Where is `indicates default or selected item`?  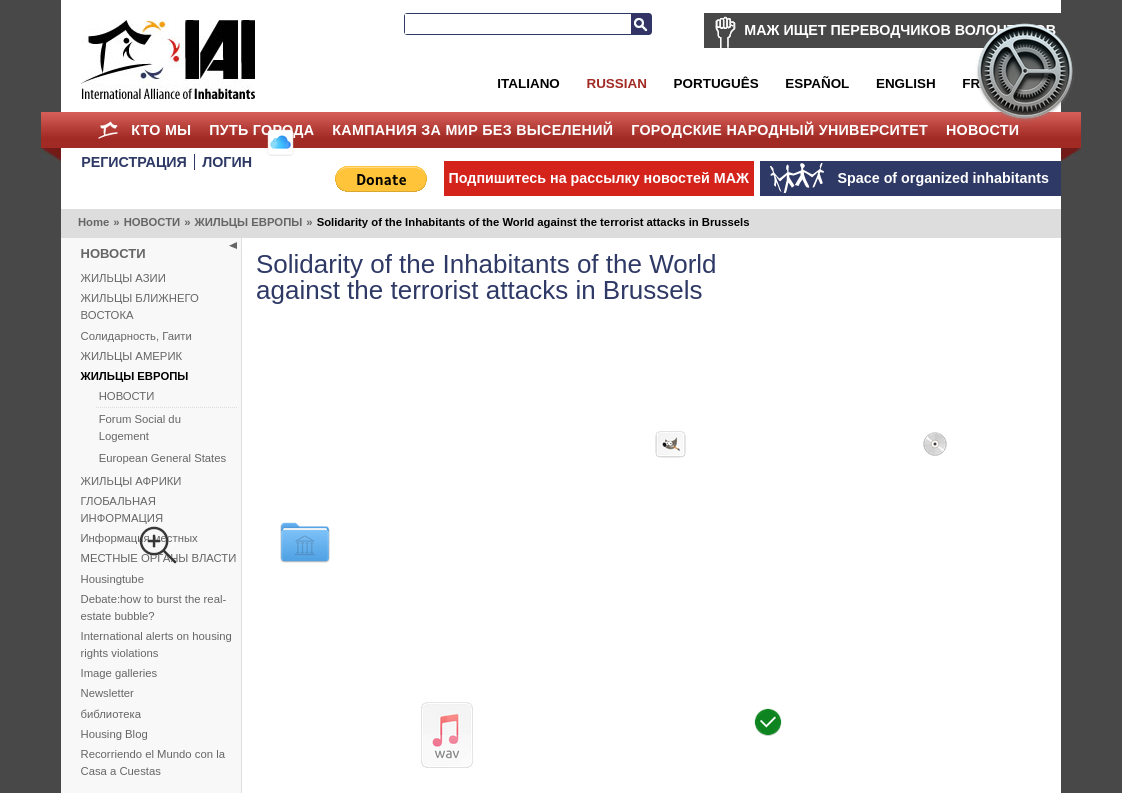 indicates default or selected item is located at coordinates (768, 722).